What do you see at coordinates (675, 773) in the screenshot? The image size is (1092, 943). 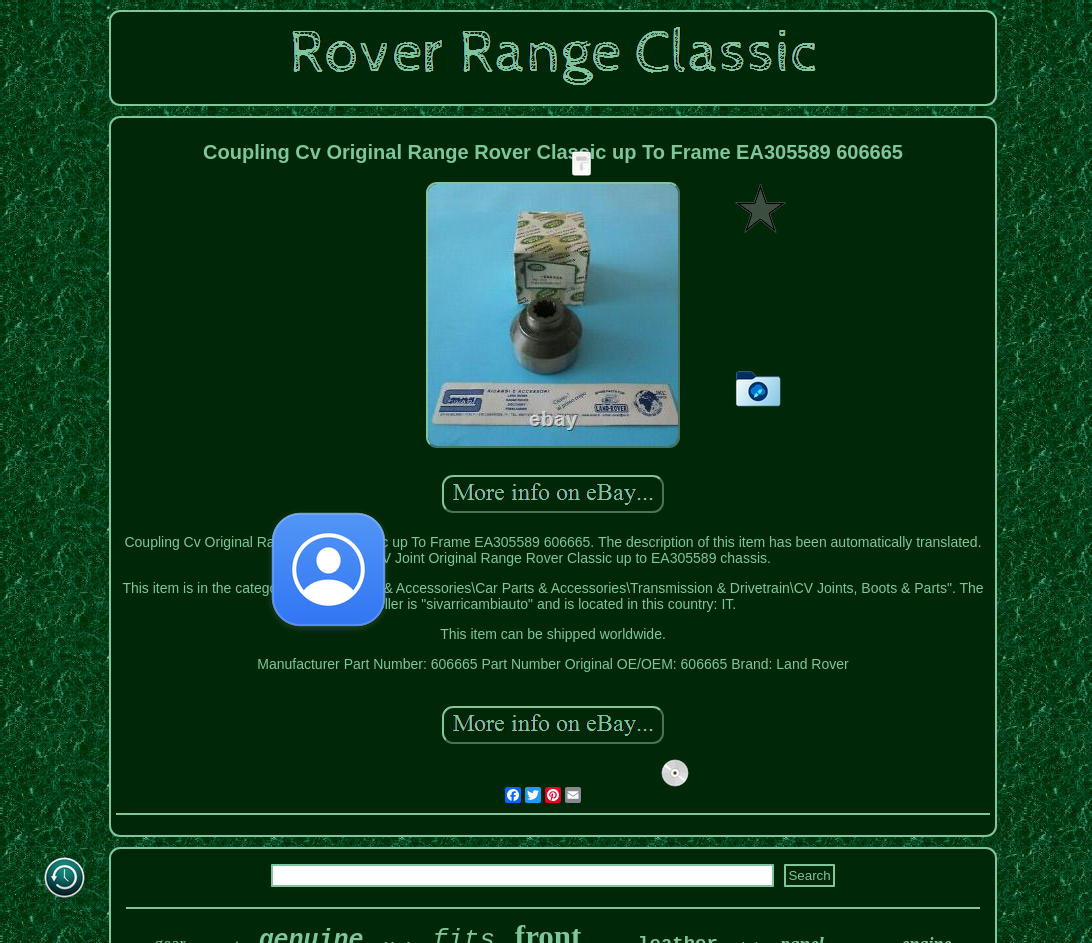 I see `indicates a DVD-RW drive or rewritable disc` at bounding box center [675, 773].